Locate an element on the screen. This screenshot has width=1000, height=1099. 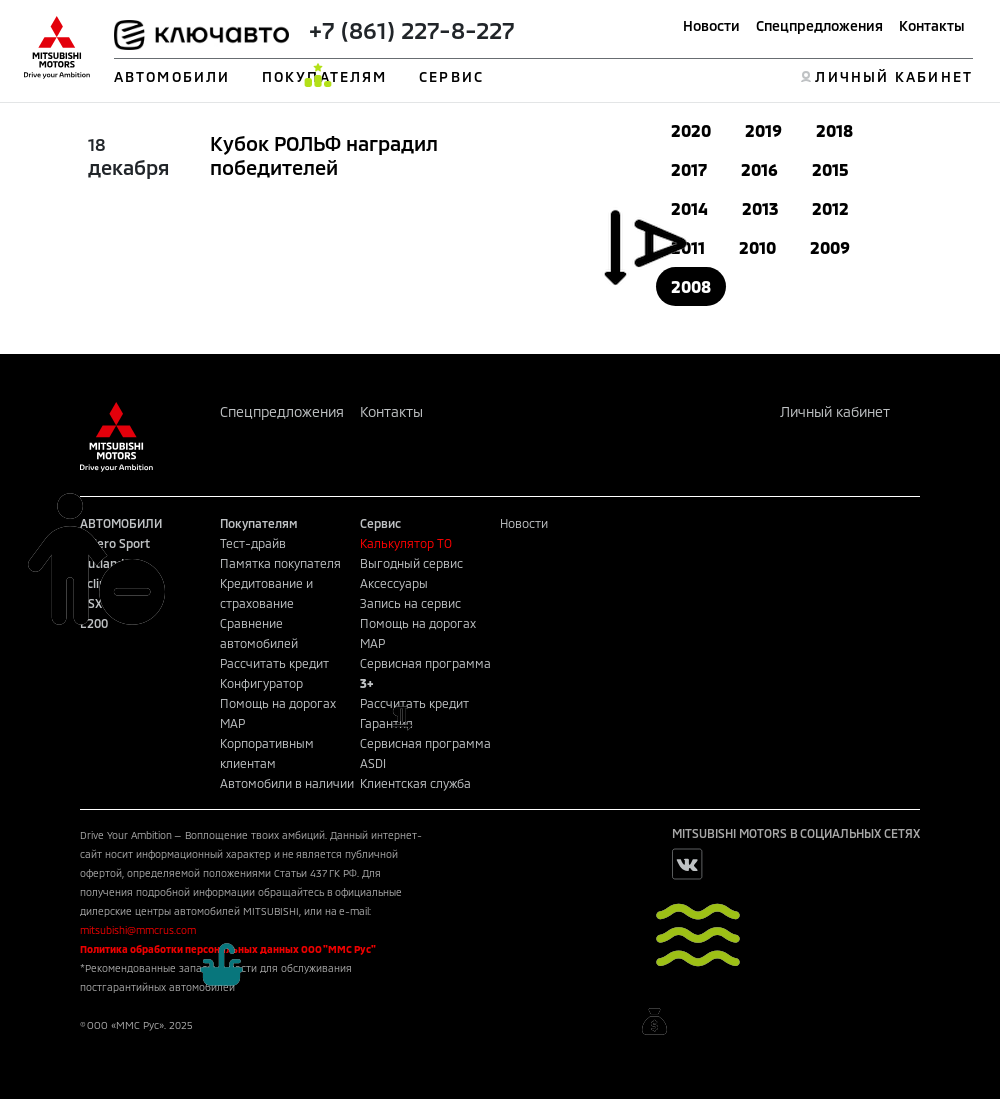
view leaderboard rankings is located at coordinates (318, 75).